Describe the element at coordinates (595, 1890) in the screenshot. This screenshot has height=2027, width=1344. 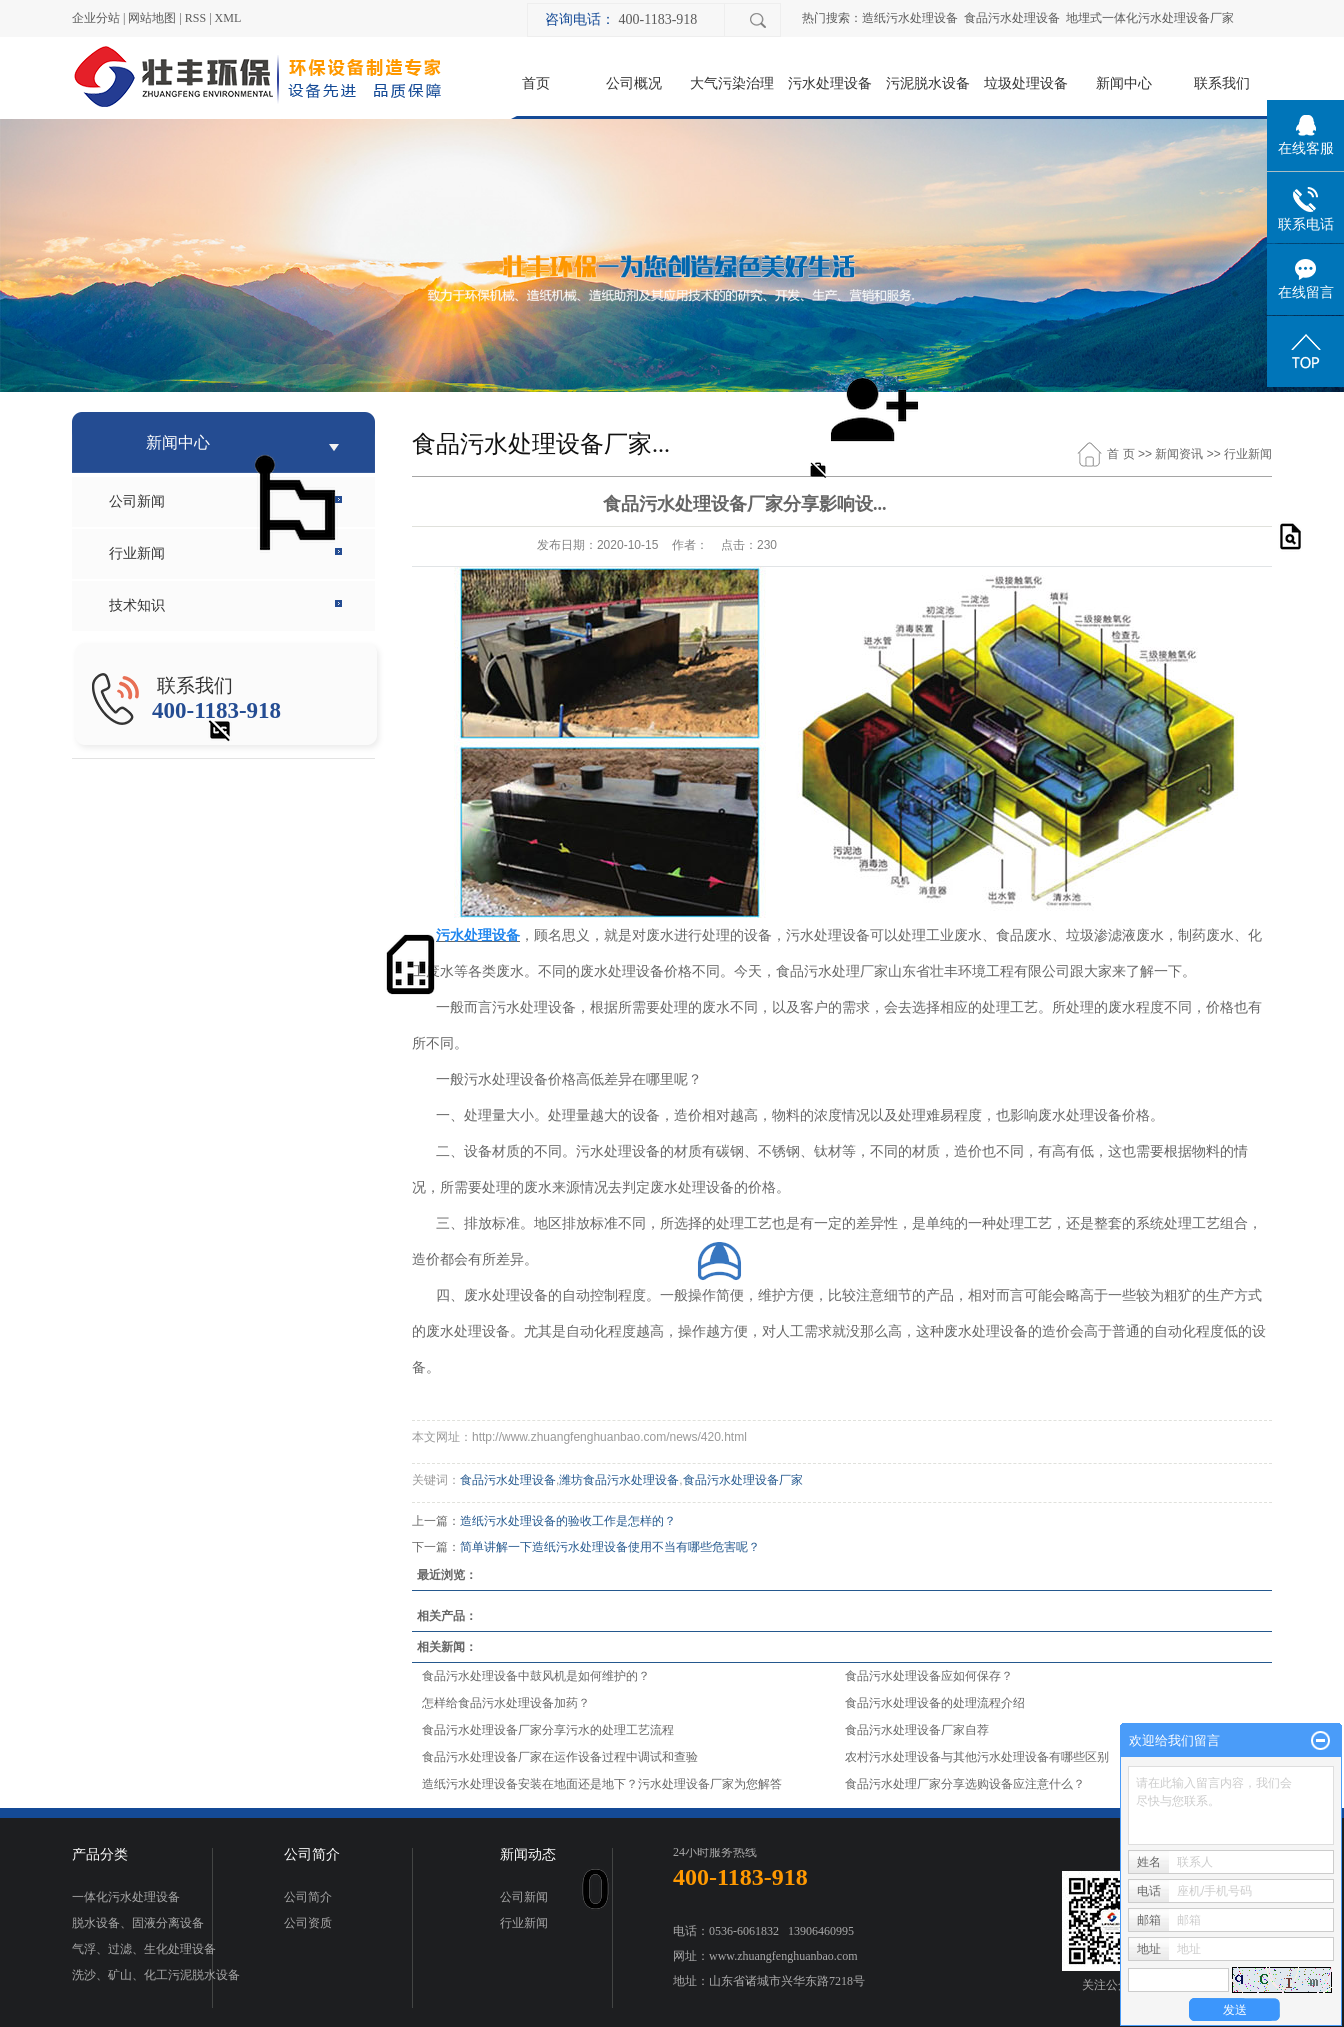
I see `set exposure compensation to zero` at that location.